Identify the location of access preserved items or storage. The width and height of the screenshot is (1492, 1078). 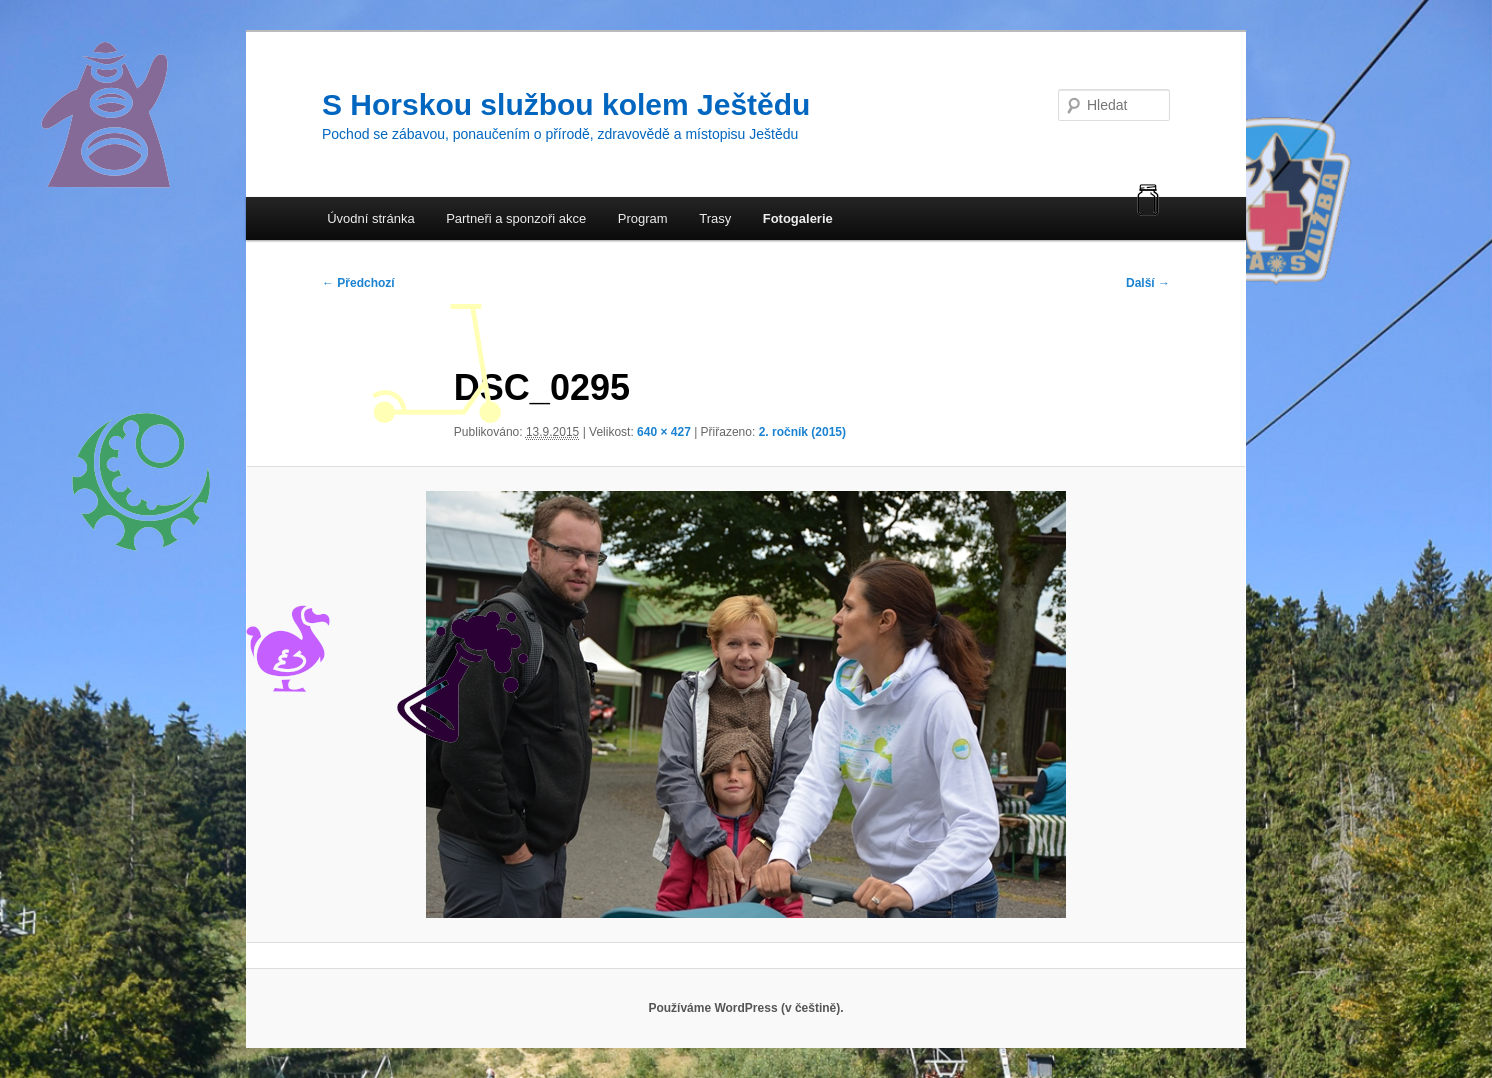
(1148, 200).